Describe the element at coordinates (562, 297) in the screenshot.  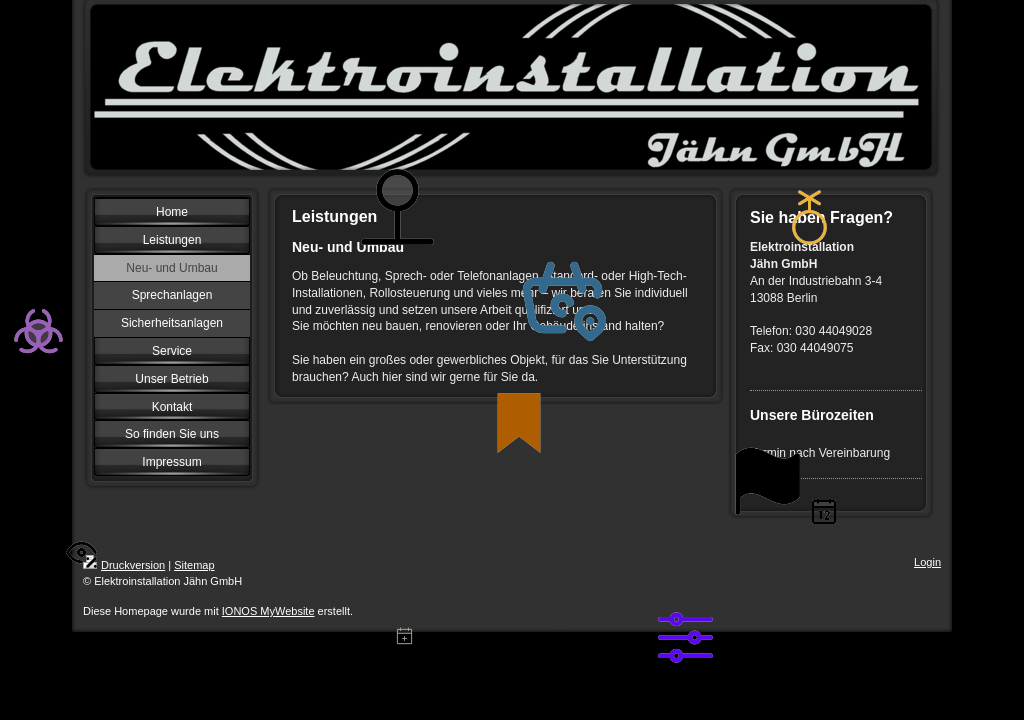
I see `view pickup location for your basket` at that location.